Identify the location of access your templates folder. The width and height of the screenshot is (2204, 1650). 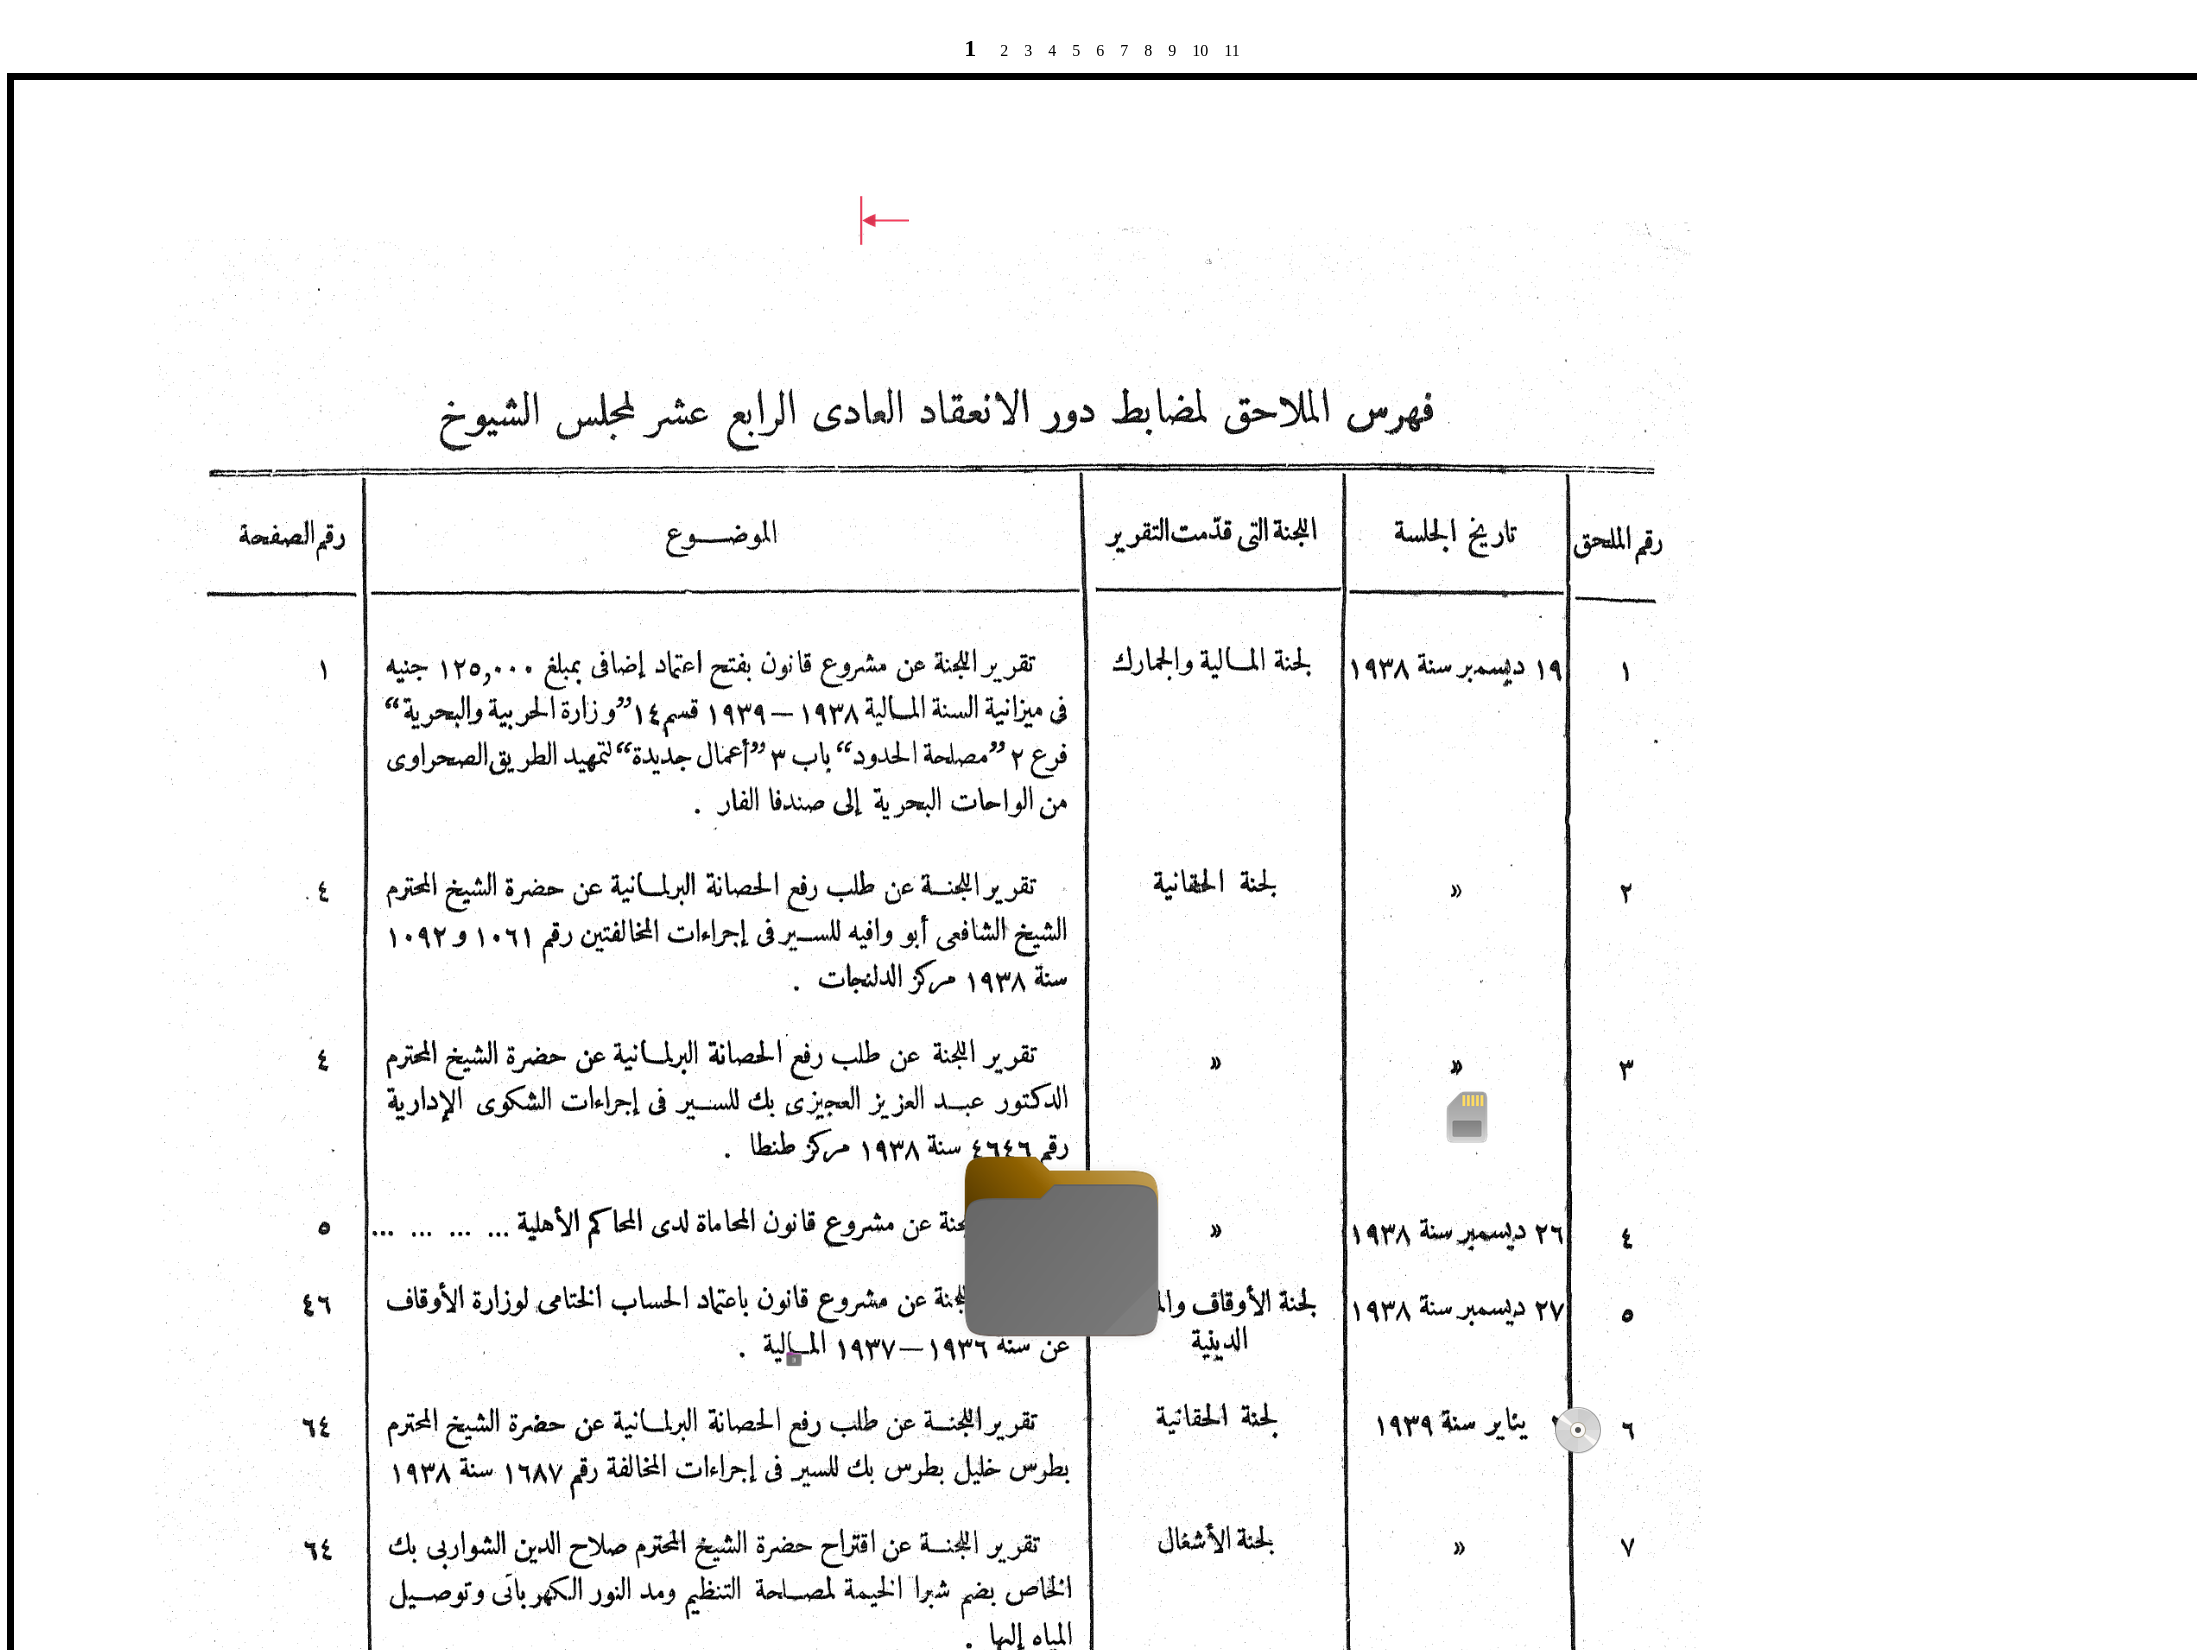
(794, 1359).